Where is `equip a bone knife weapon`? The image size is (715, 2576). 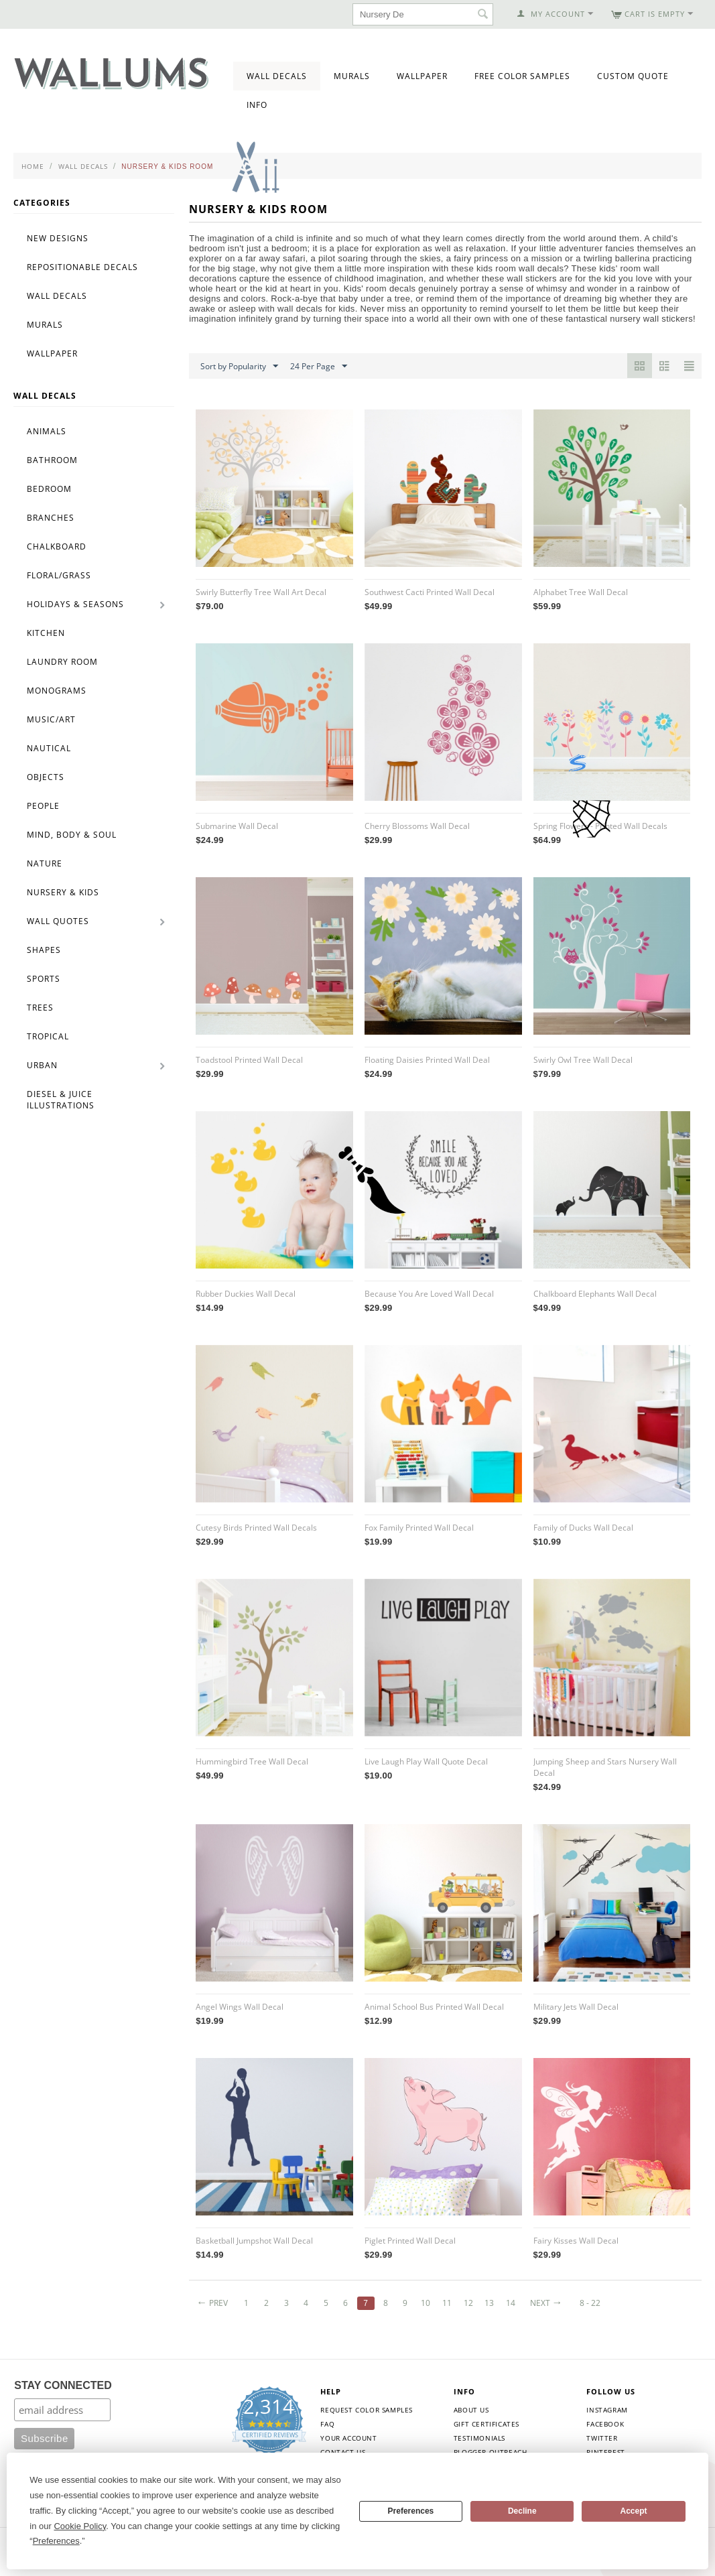
equip a bone knife weapon is located at coordinates (373, 1180).